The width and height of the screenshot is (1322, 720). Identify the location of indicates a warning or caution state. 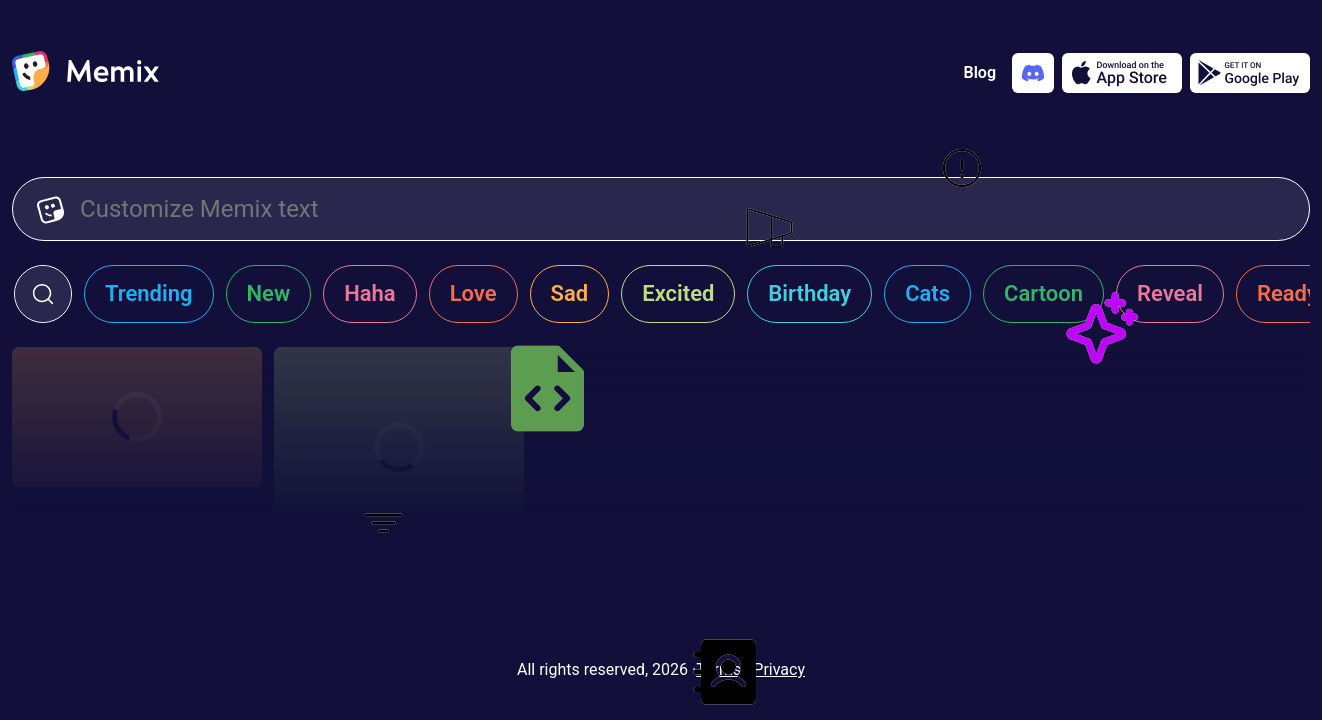
(962, 168).